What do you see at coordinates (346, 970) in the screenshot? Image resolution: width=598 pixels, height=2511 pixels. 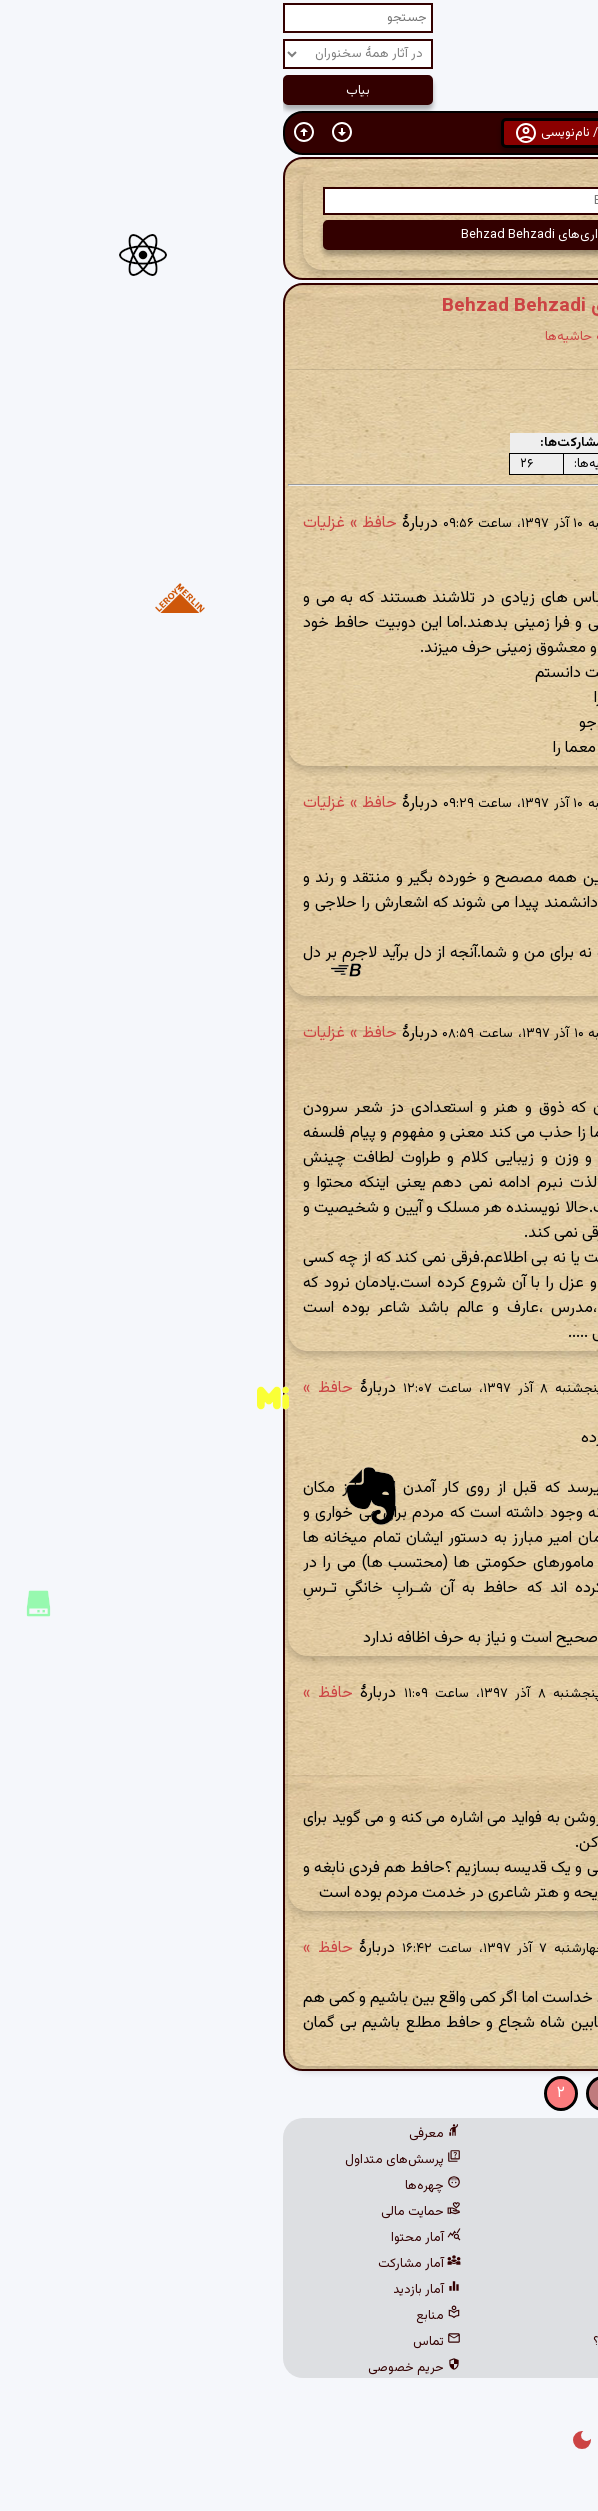 I see `BlazeMeter logo - performance testing platform` at bounding box center [346, 970].